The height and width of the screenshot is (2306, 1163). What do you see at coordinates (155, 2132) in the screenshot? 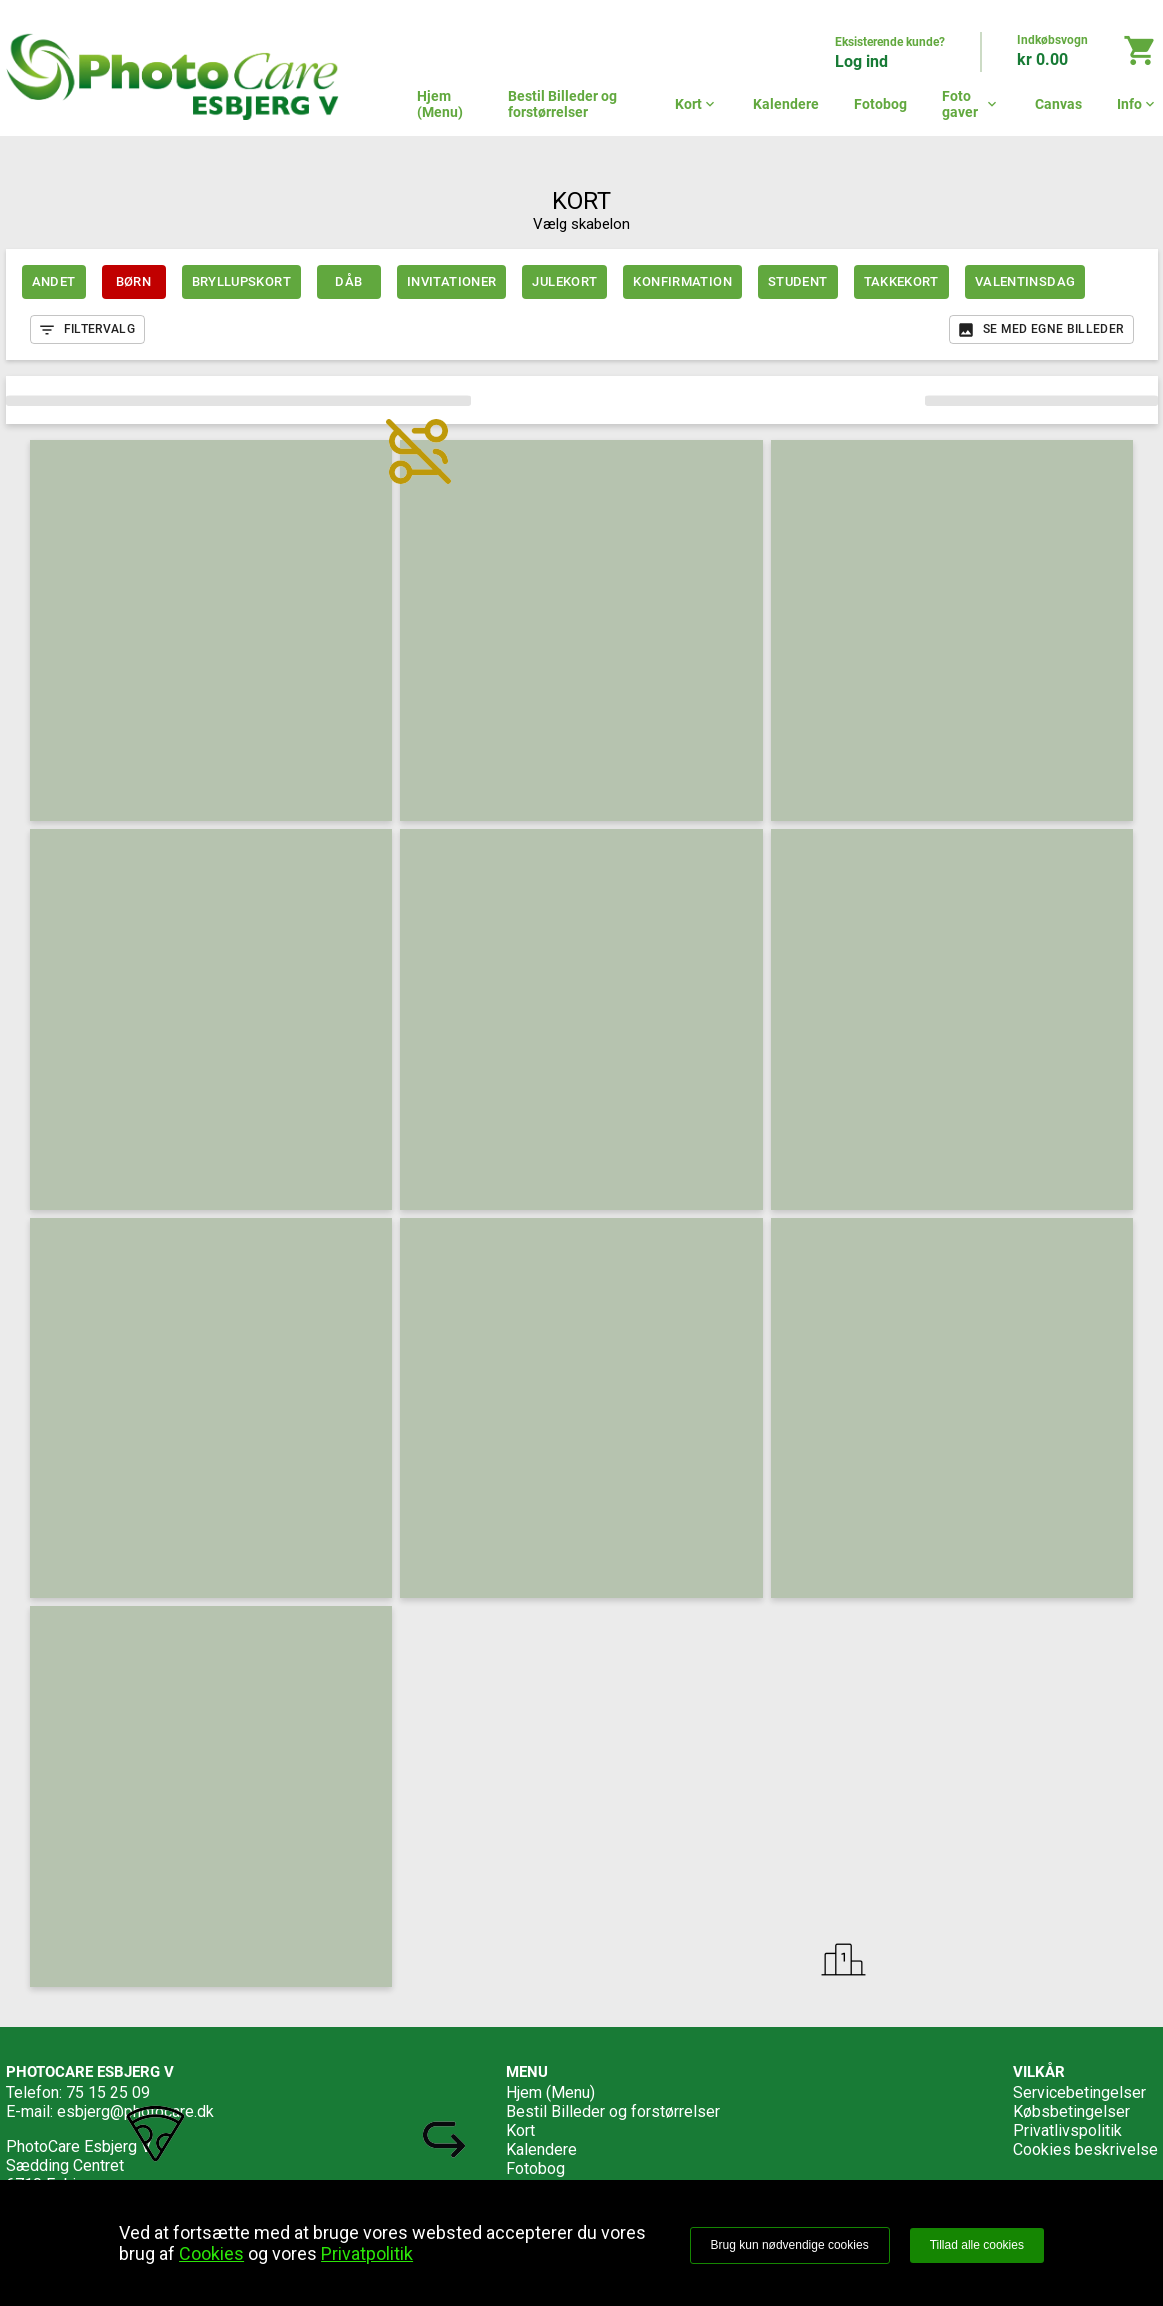
I see `browse food or restaurant options` at bounding box center [155, 2132].